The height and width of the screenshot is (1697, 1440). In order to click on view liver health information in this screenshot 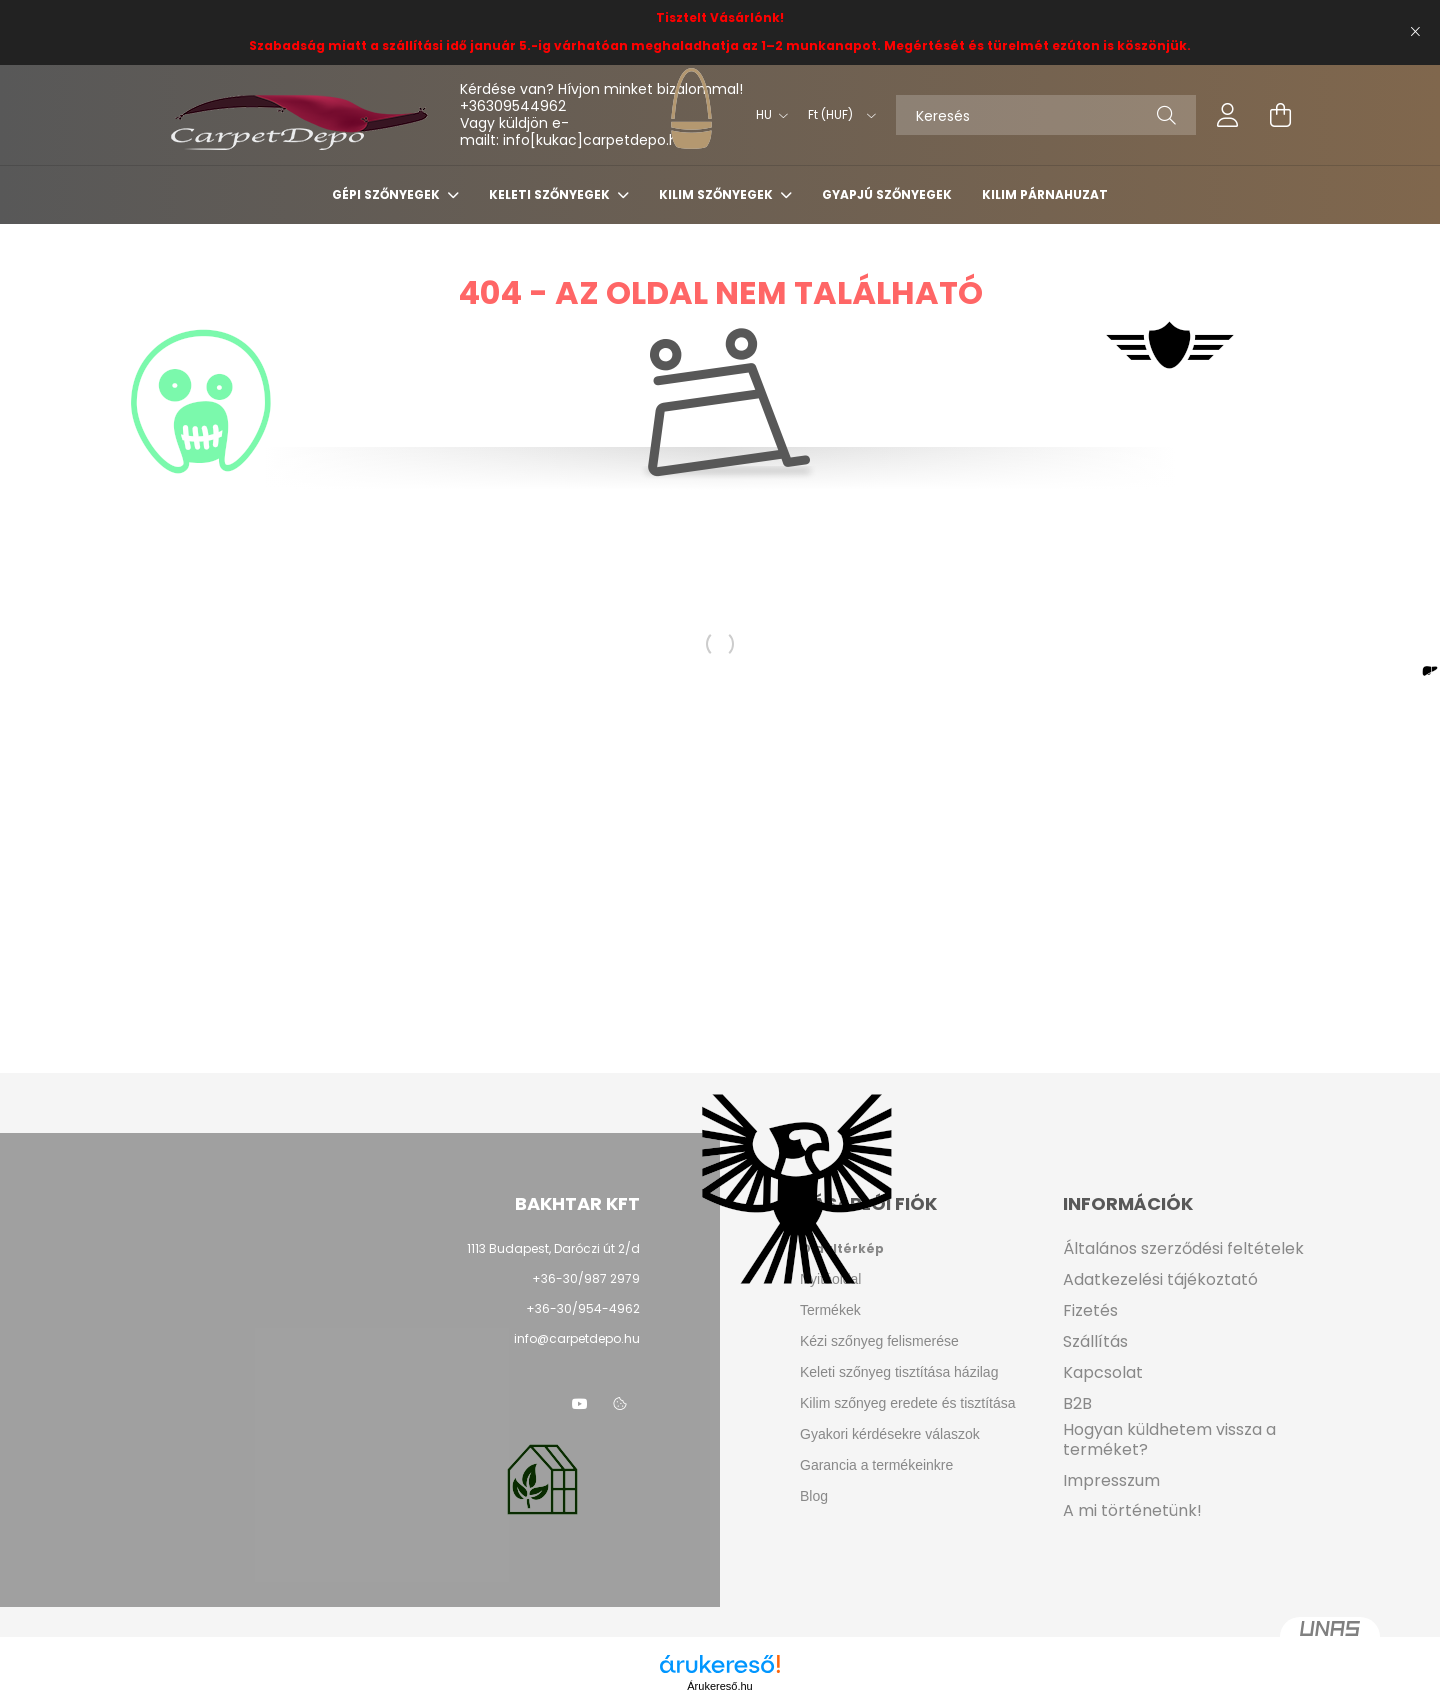, I will do `click(1430, 671)`.